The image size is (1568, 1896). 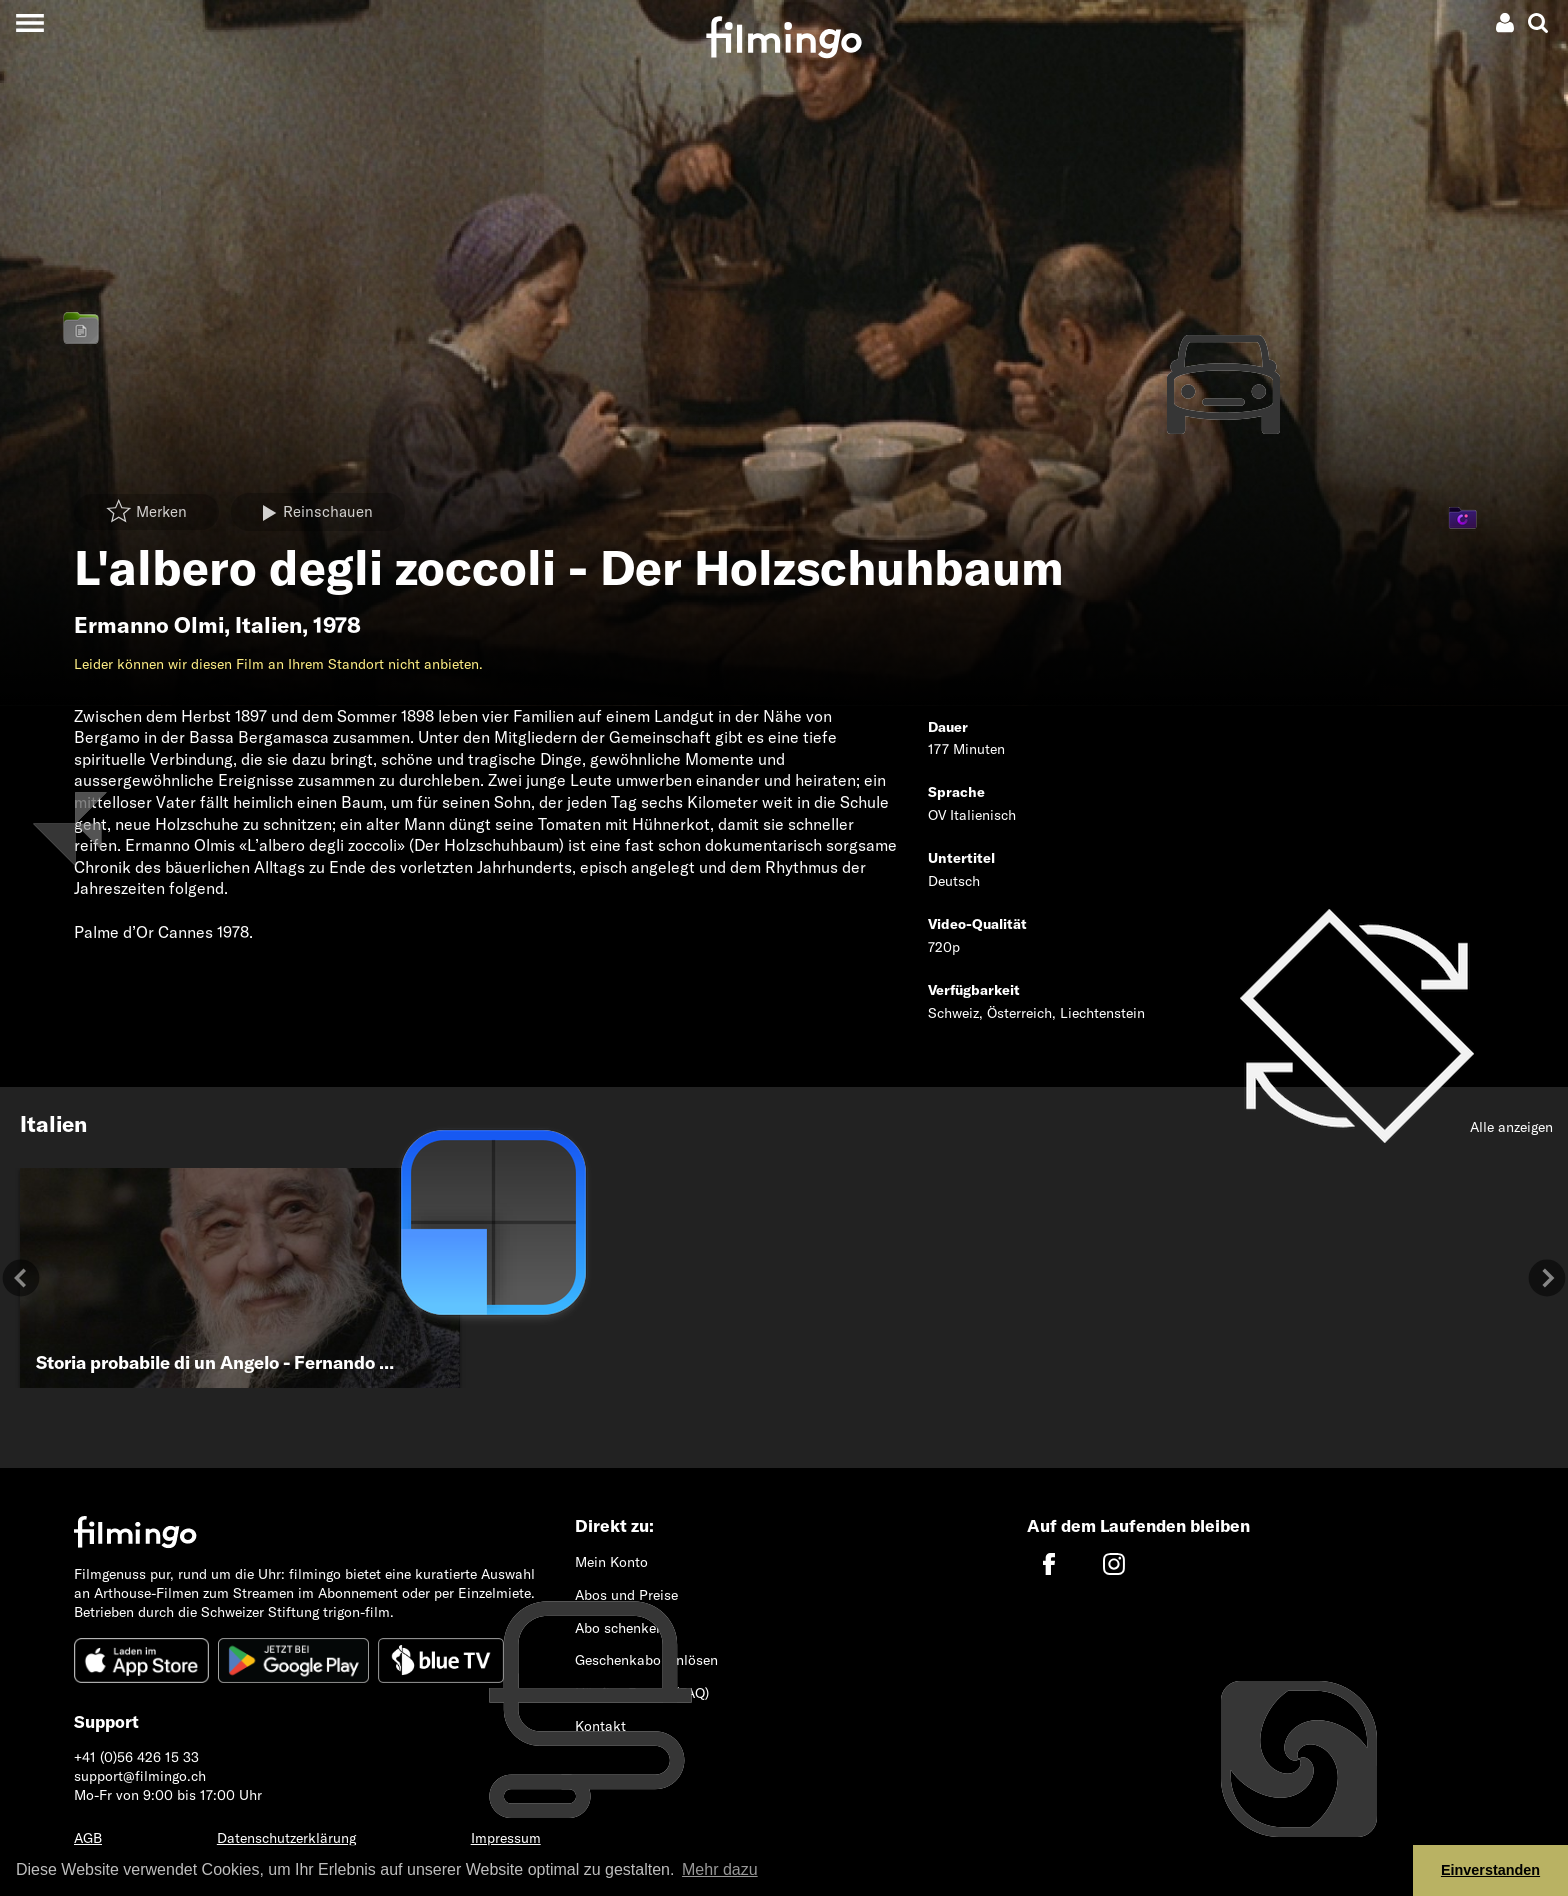 I want to click on open the adwaita demo application, so click(x=70, y=829).